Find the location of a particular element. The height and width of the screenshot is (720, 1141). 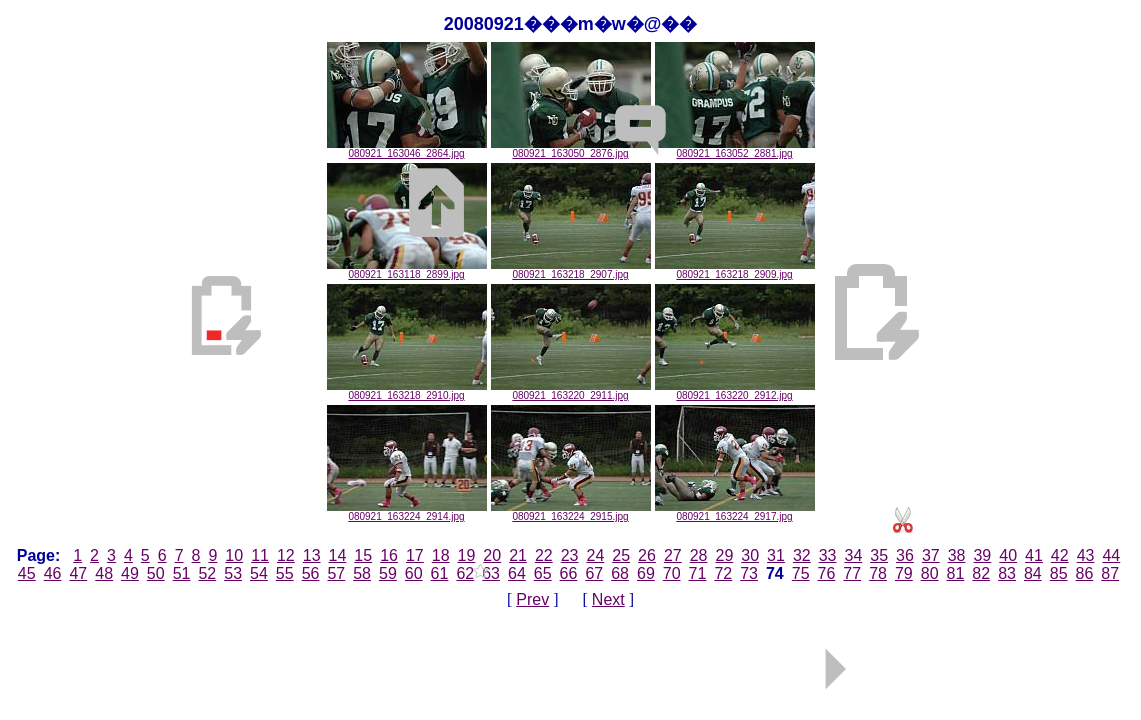

indicates low battery while charging is located at coordinates (221, 315).